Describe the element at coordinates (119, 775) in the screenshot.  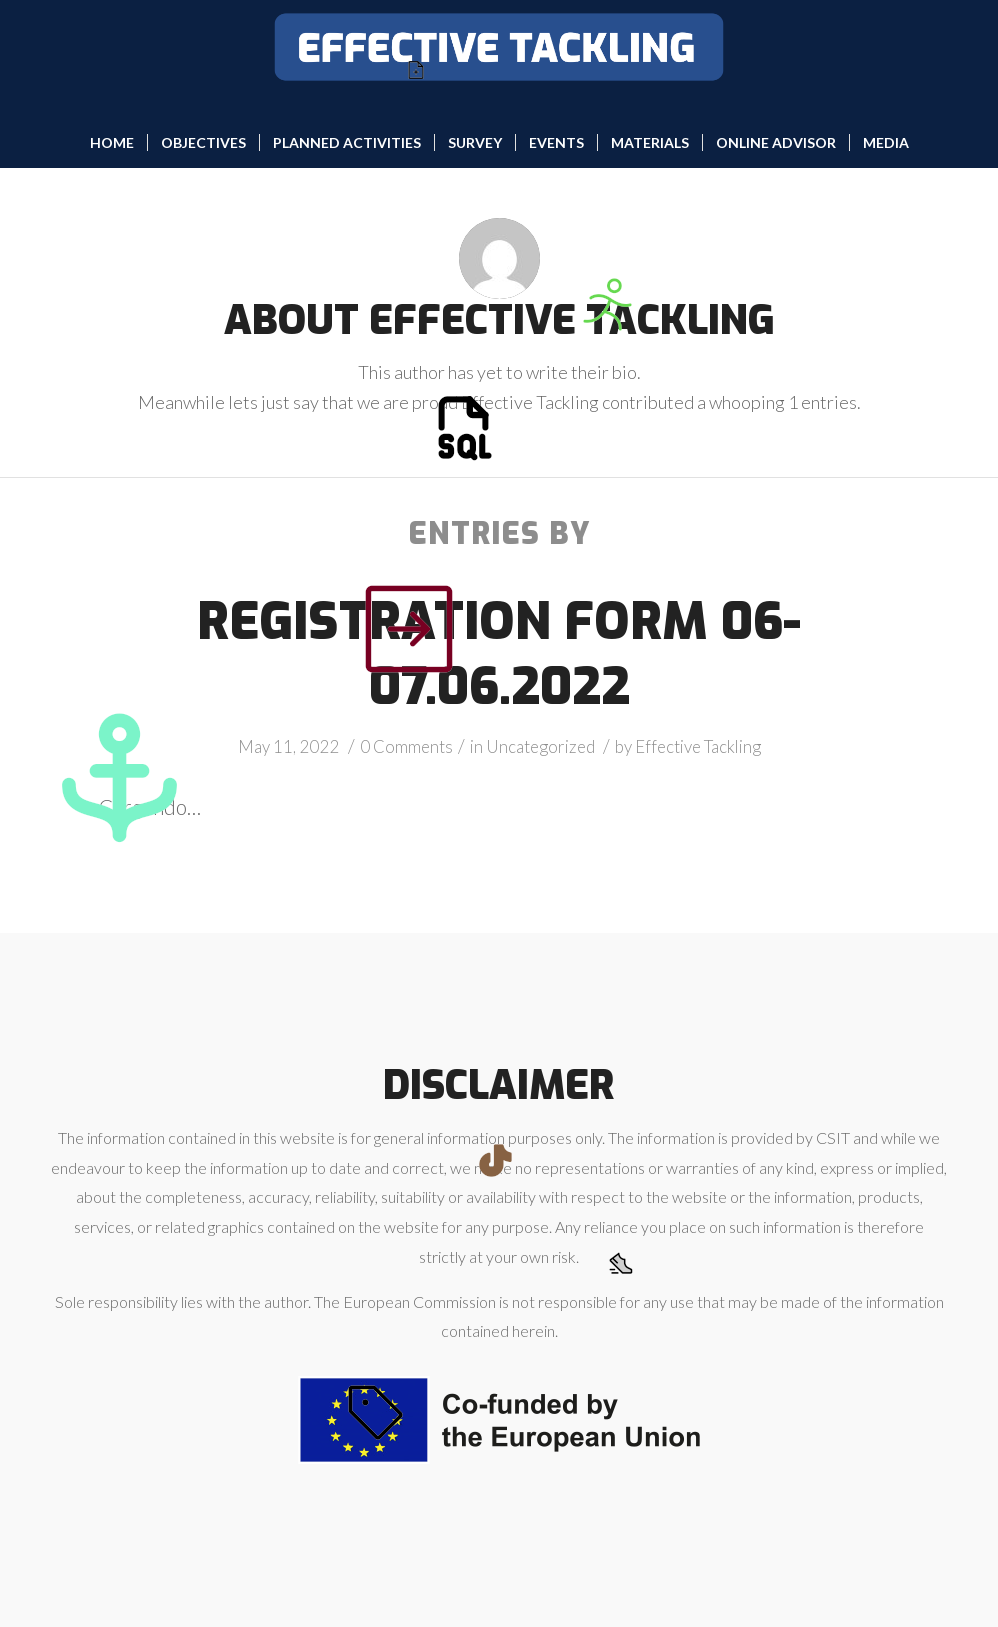
I see `anchor link to a specific section on a page` at that location.